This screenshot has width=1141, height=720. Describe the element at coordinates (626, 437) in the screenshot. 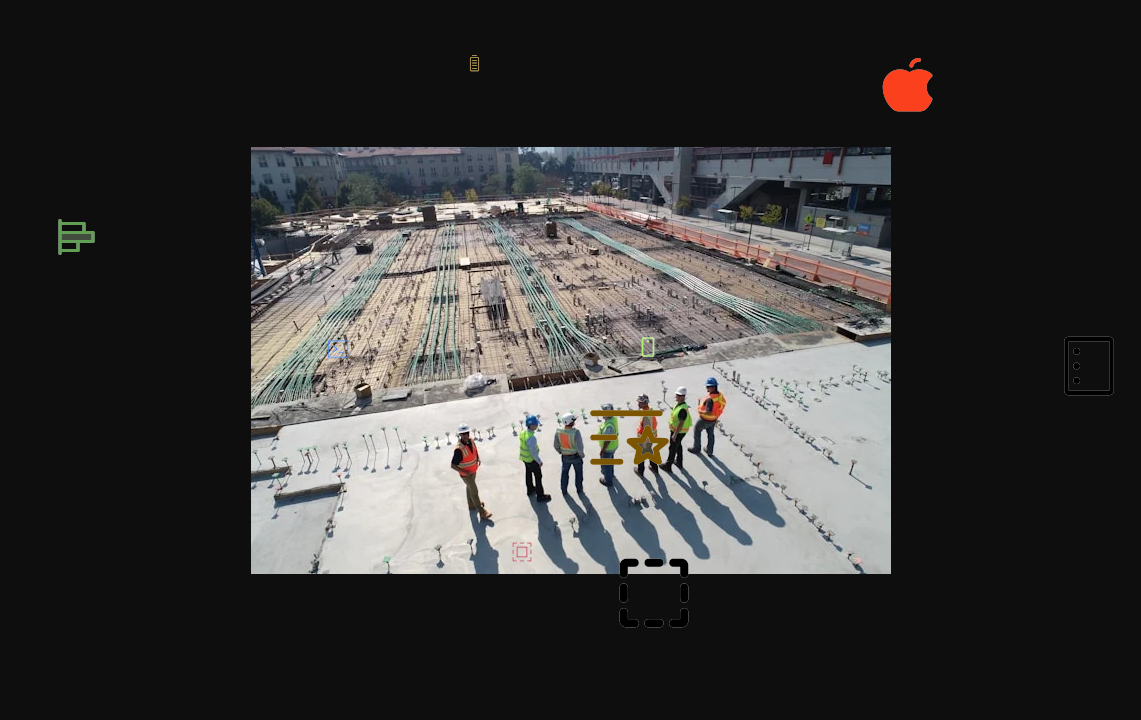

I see `view your favorites list` at that location.